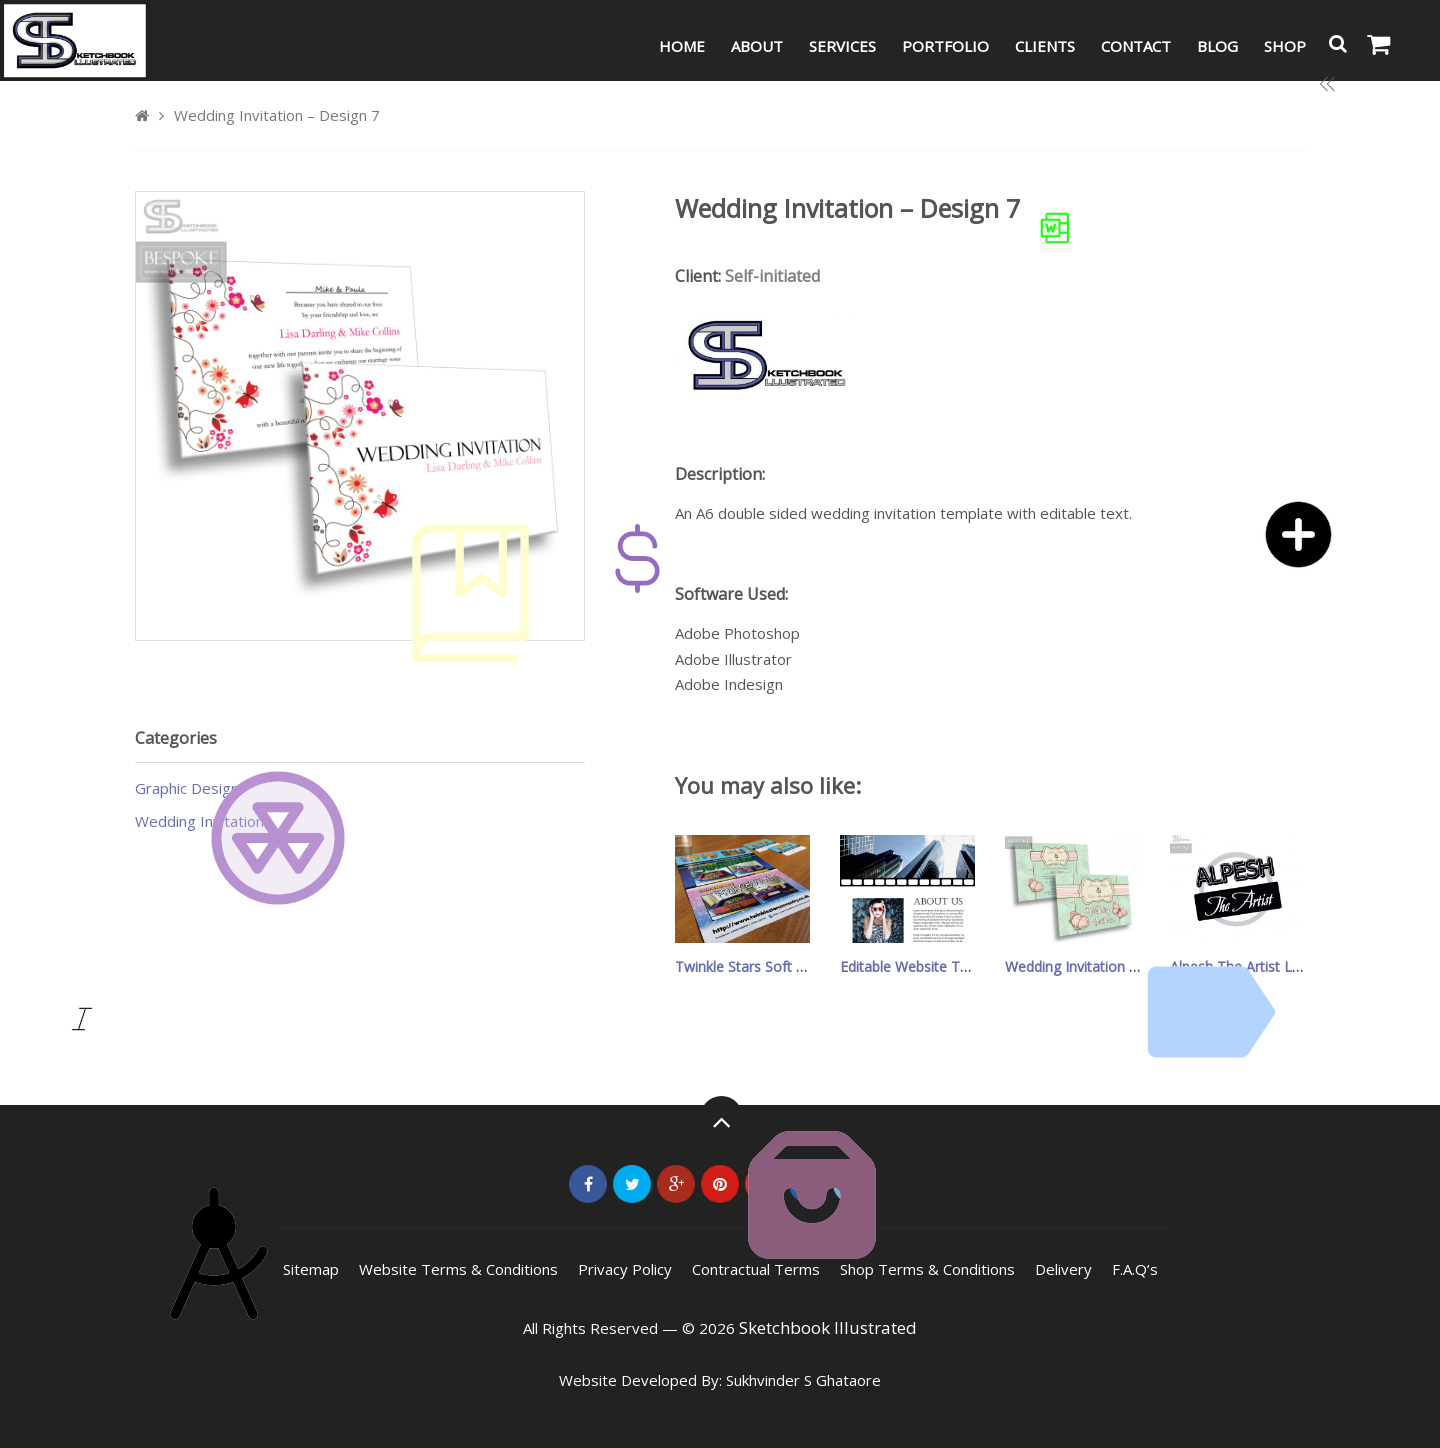 Image resolution: width=1440 pixels, height=1448 pixels. I want to click on add a tag or label to an item, so click(1207, 1012).